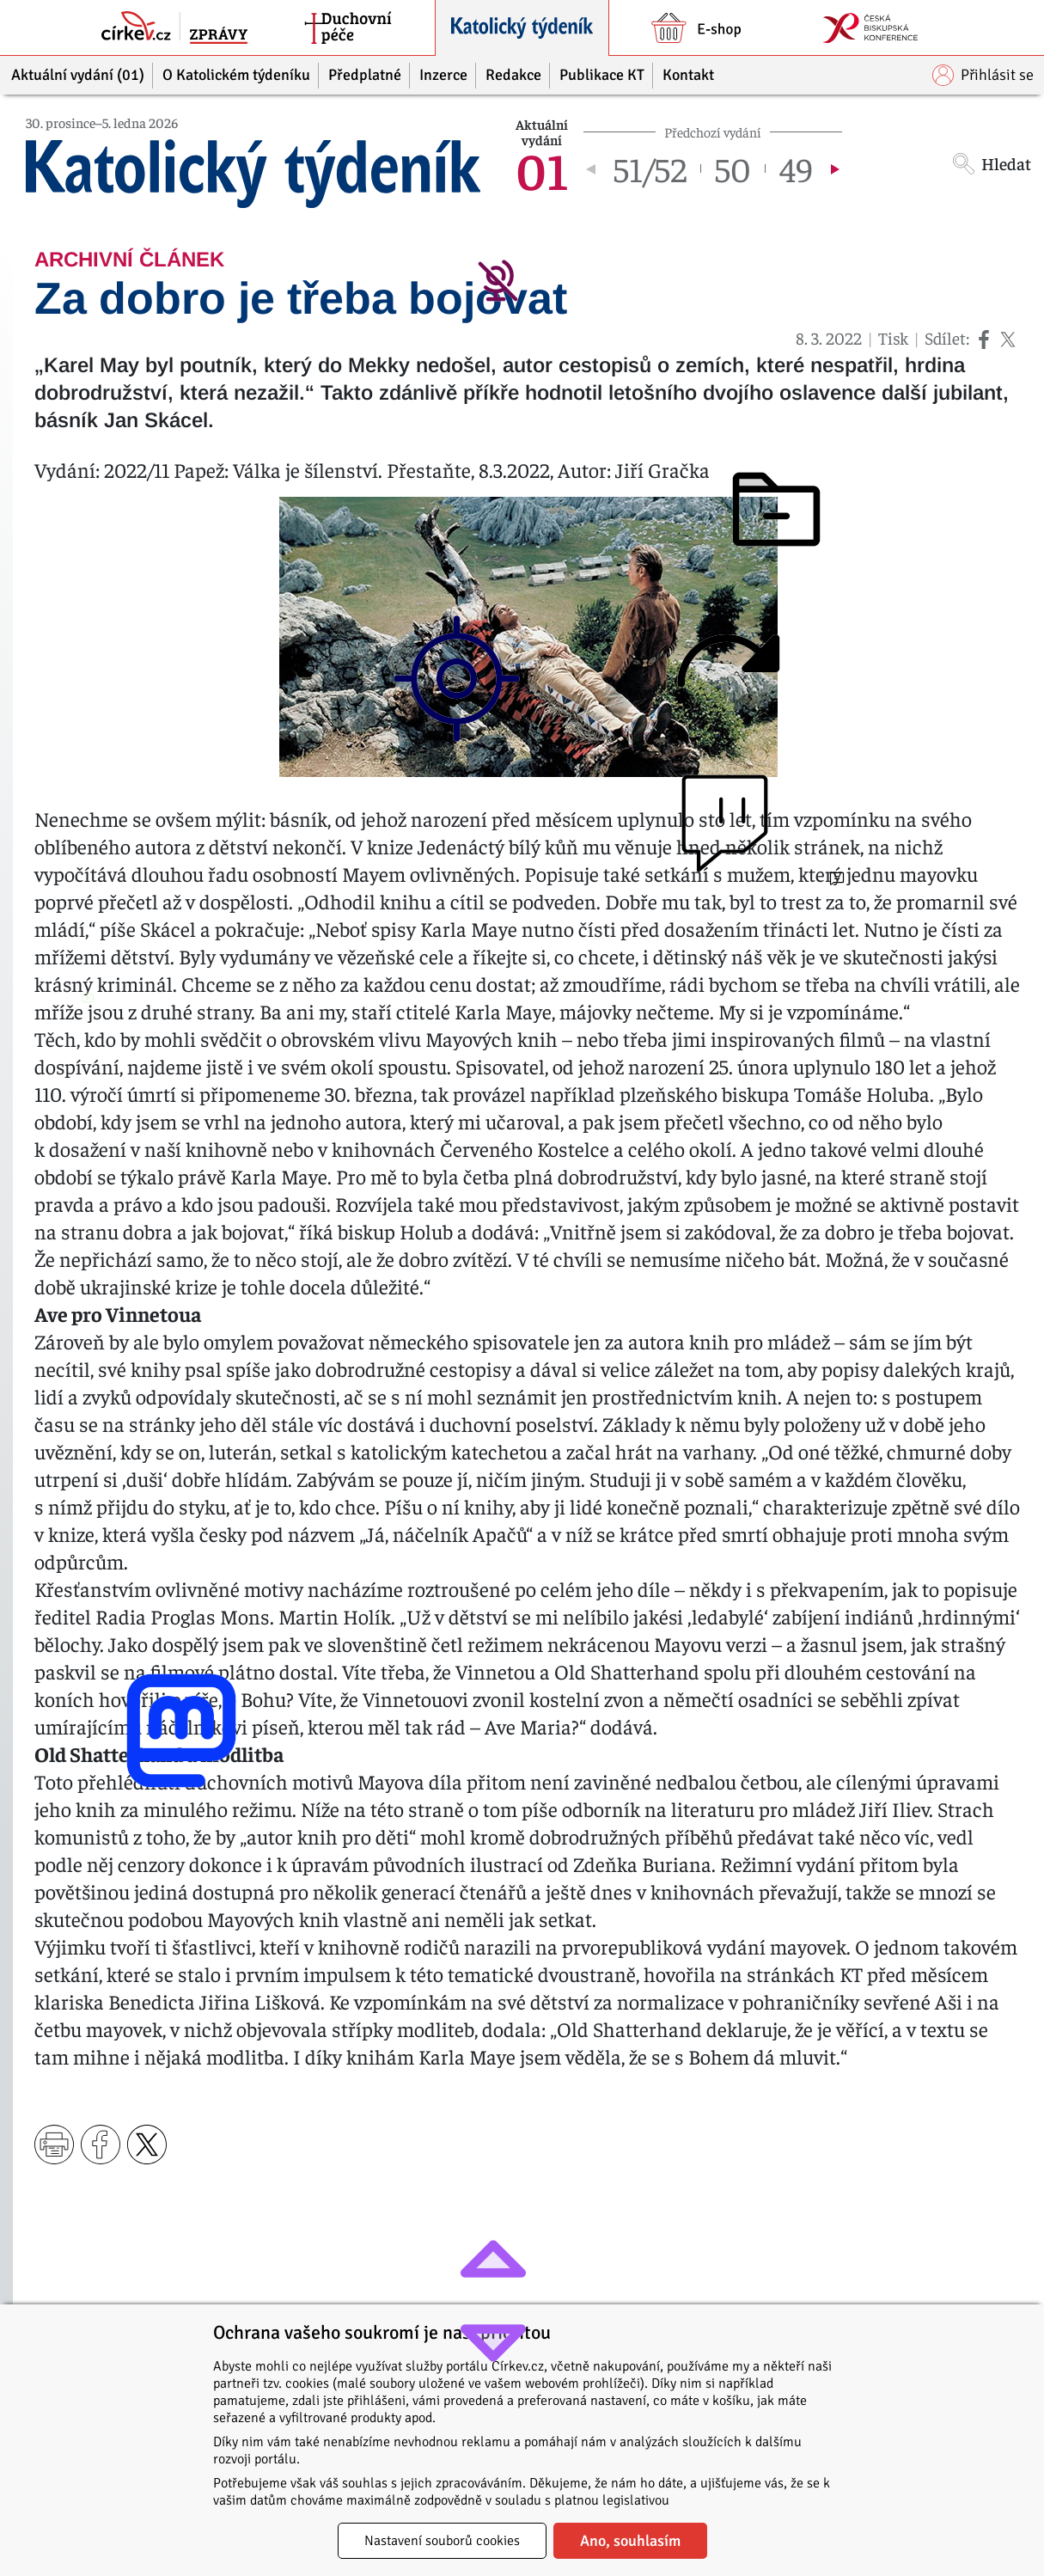 The image size is (1044, 2576). I want to click on disable network or internet connection, so click(498, 281).